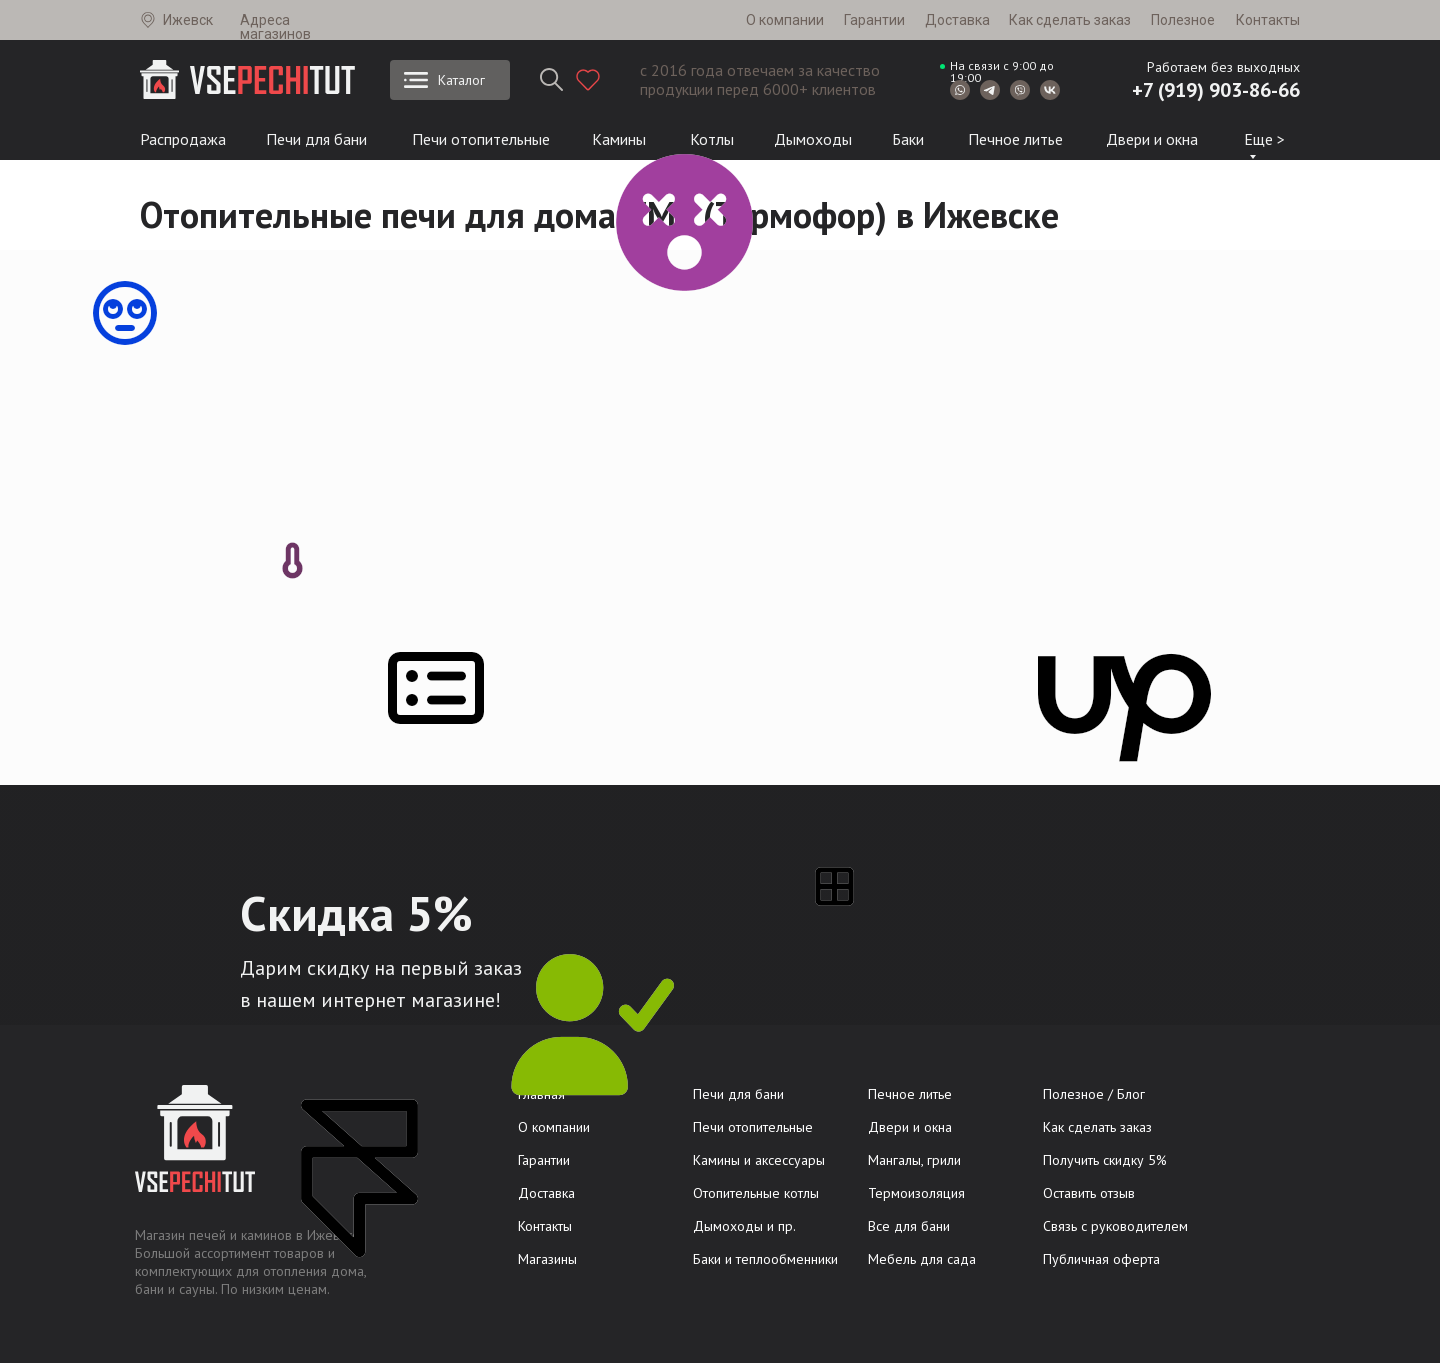  Describe the element at coordinates (587, 1023) in the screenshot. I see `user verified or account confirmed` at that location.